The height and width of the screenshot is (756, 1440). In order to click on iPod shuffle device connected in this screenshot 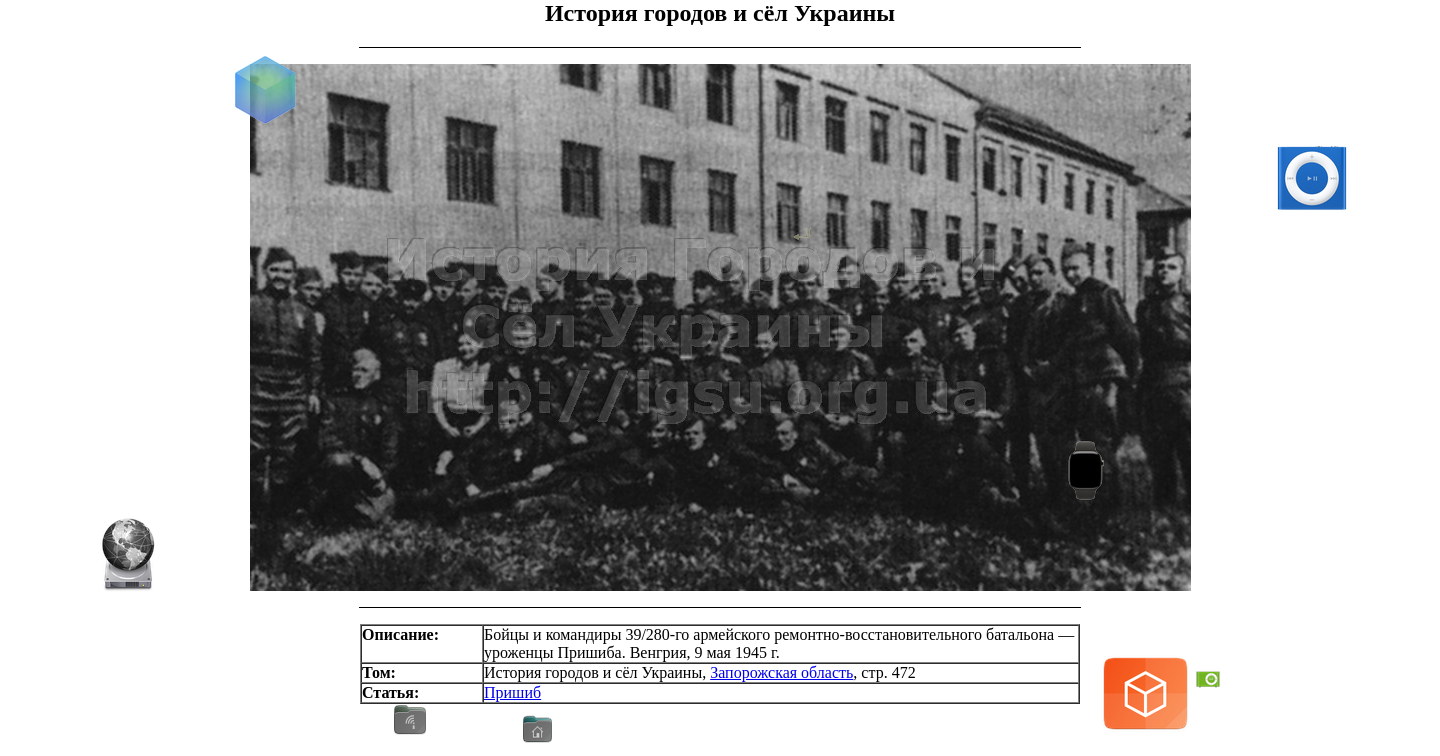, I will do `click(1312, 178)`.